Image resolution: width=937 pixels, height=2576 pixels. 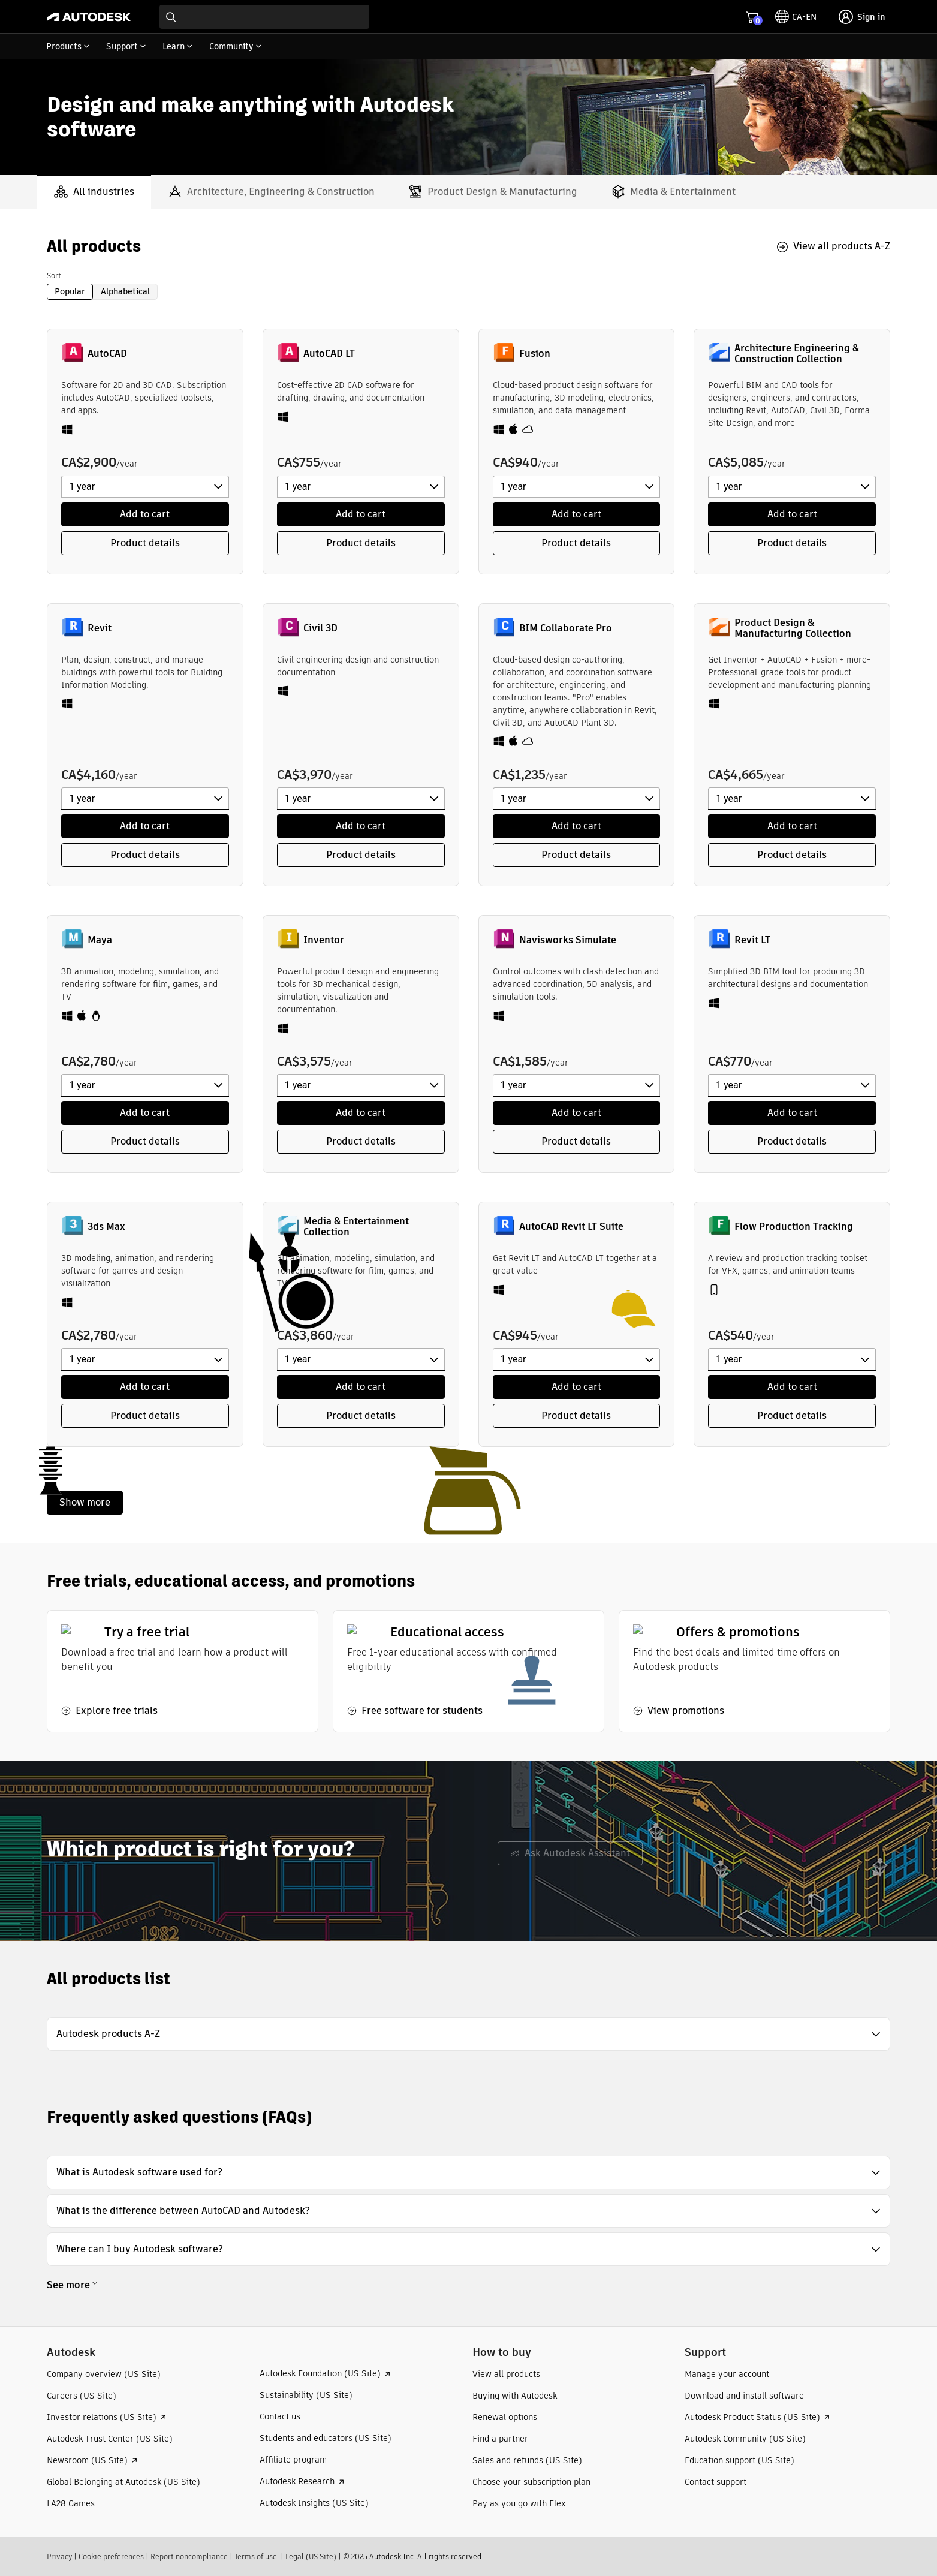 I want to click on indicates coffee is available or brewing, so click(x=472, y=1490).